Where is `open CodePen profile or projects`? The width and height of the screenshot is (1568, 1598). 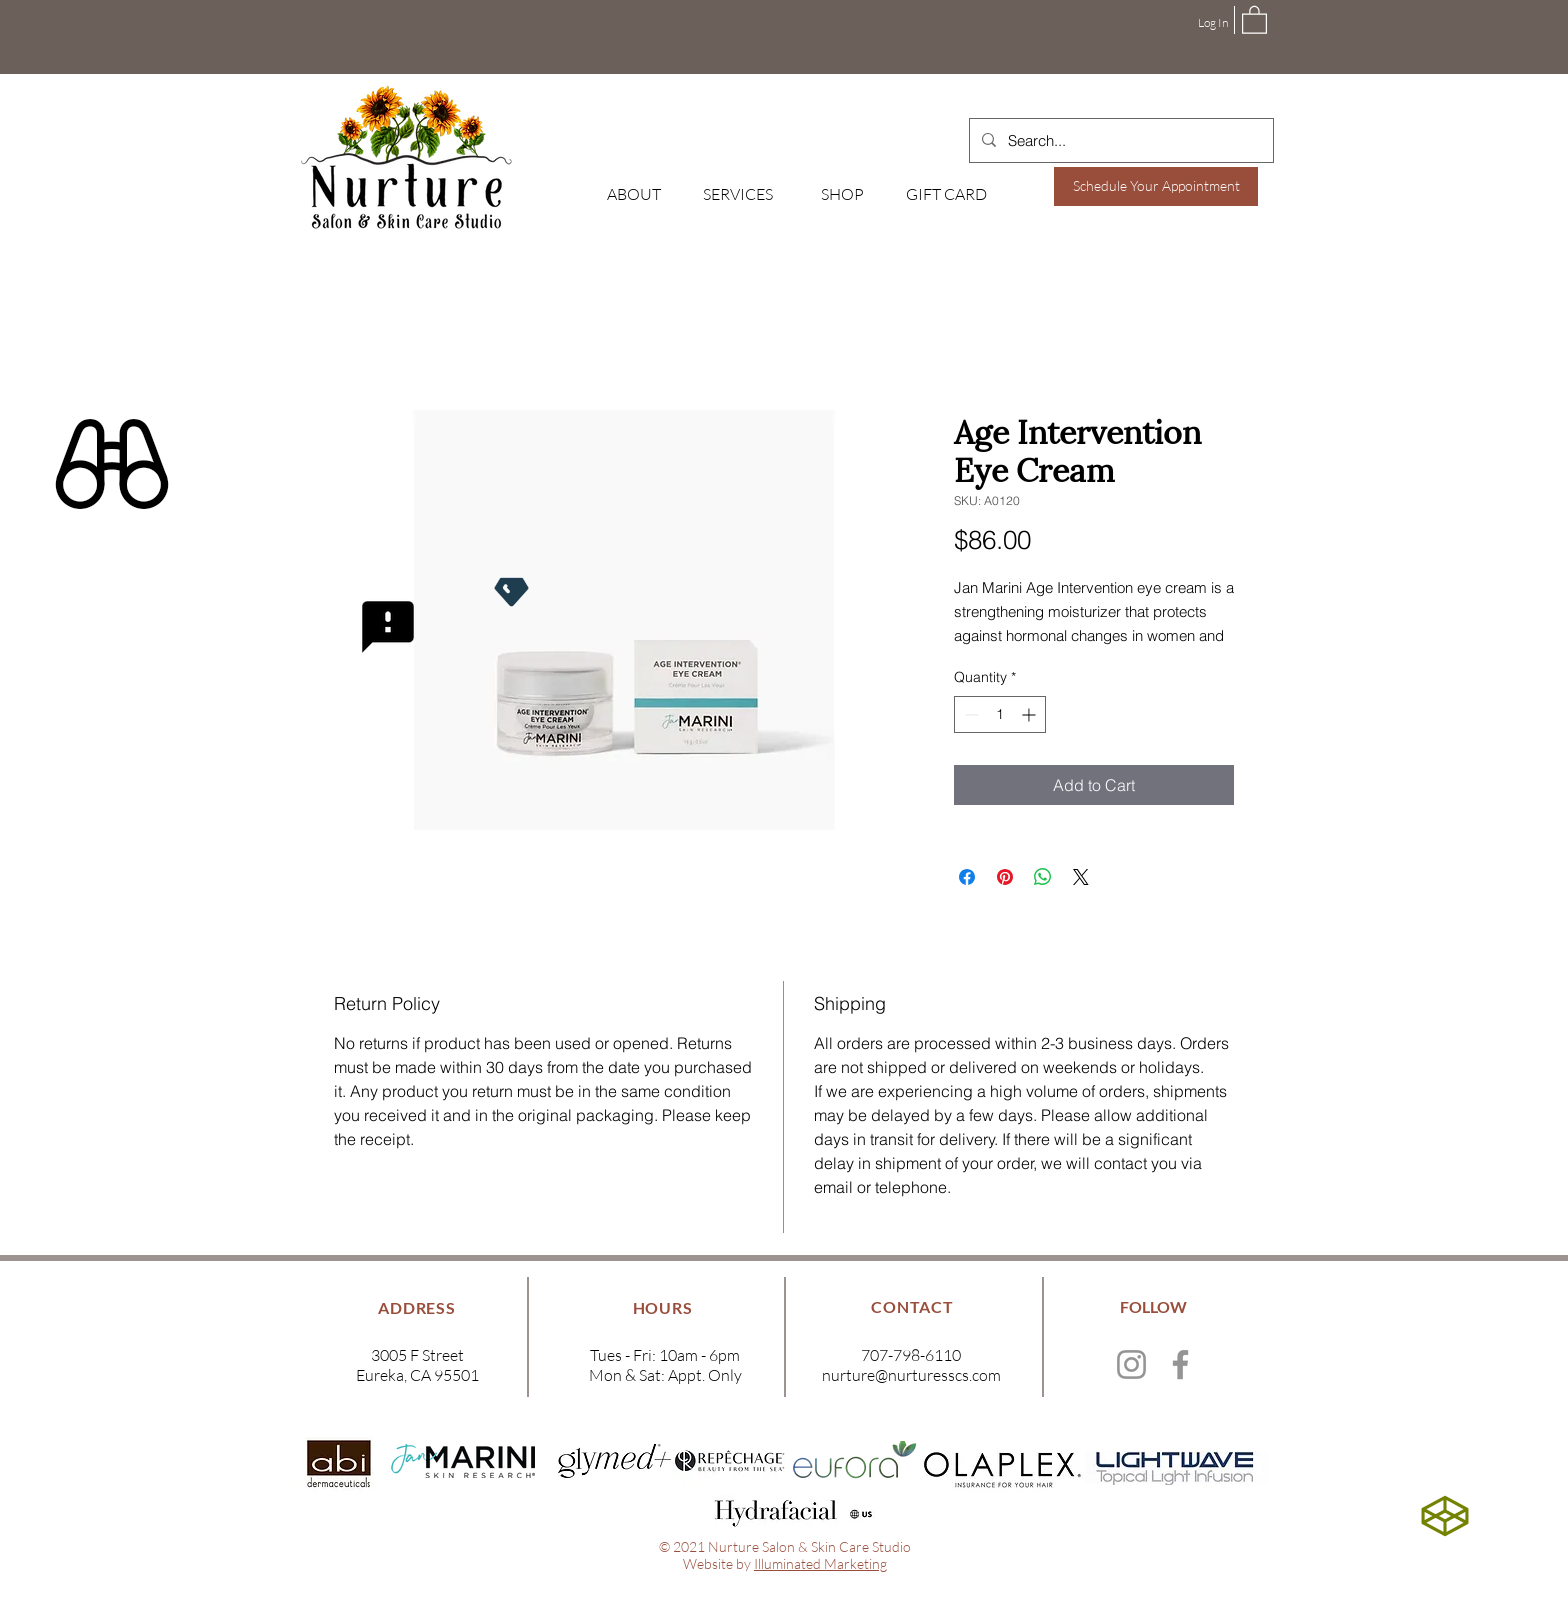 open CodePen profile or projects is located at coordinates (1445, 1516).